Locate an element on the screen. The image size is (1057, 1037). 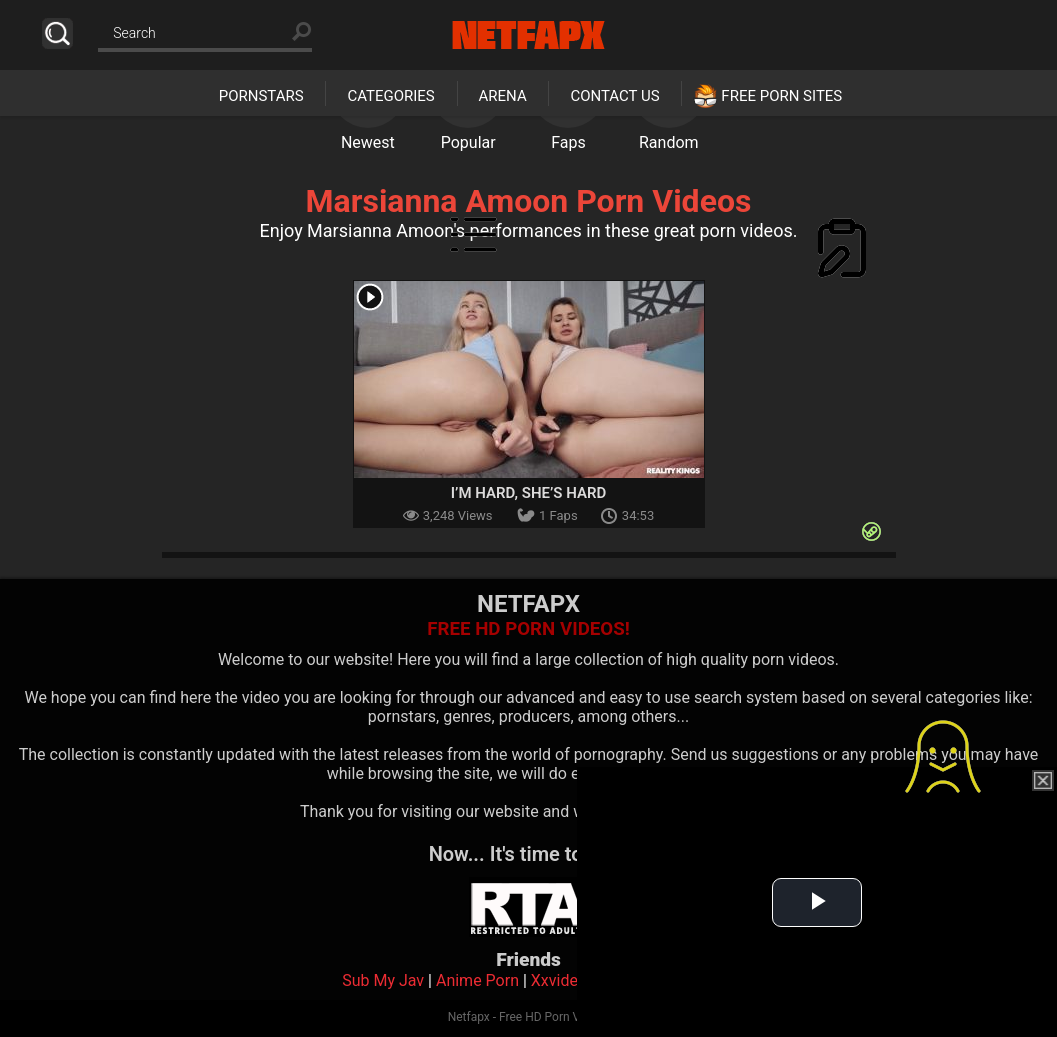
view a bulleted list is located at coordinates (473, 234).